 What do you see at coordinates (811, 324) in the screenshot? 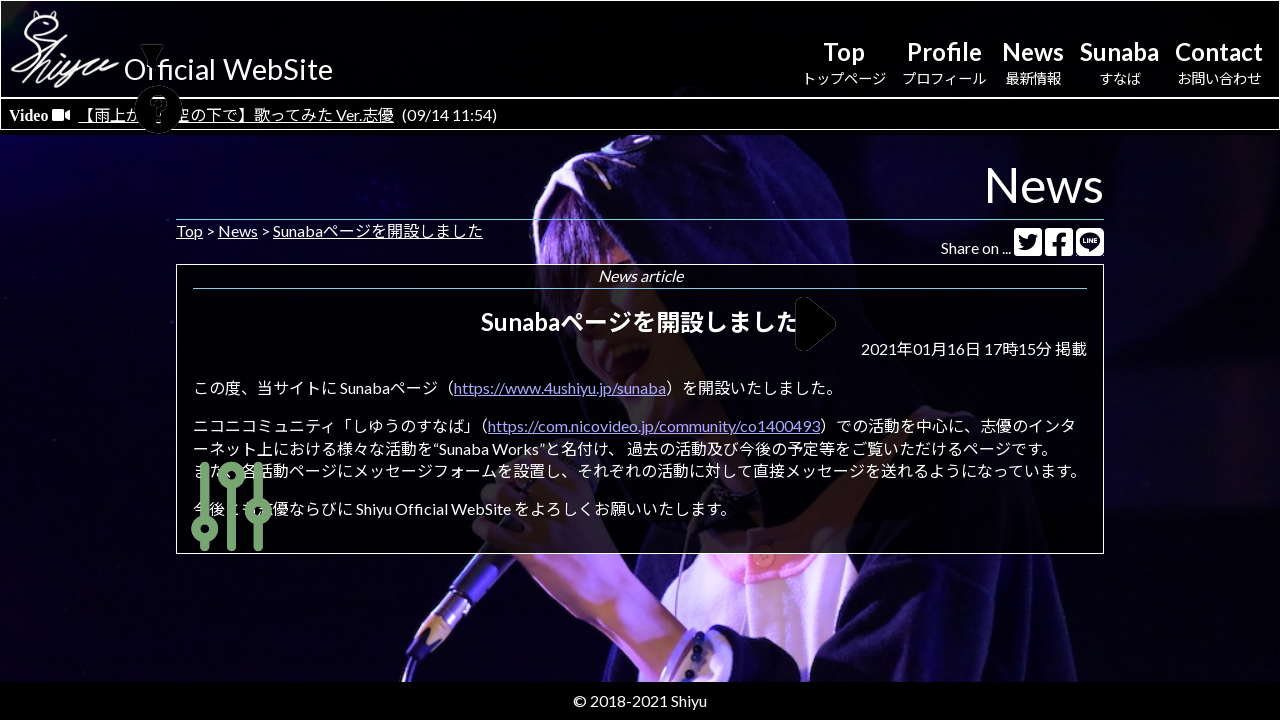
I see `go to next item or screen` at bounding box center [811, 324].